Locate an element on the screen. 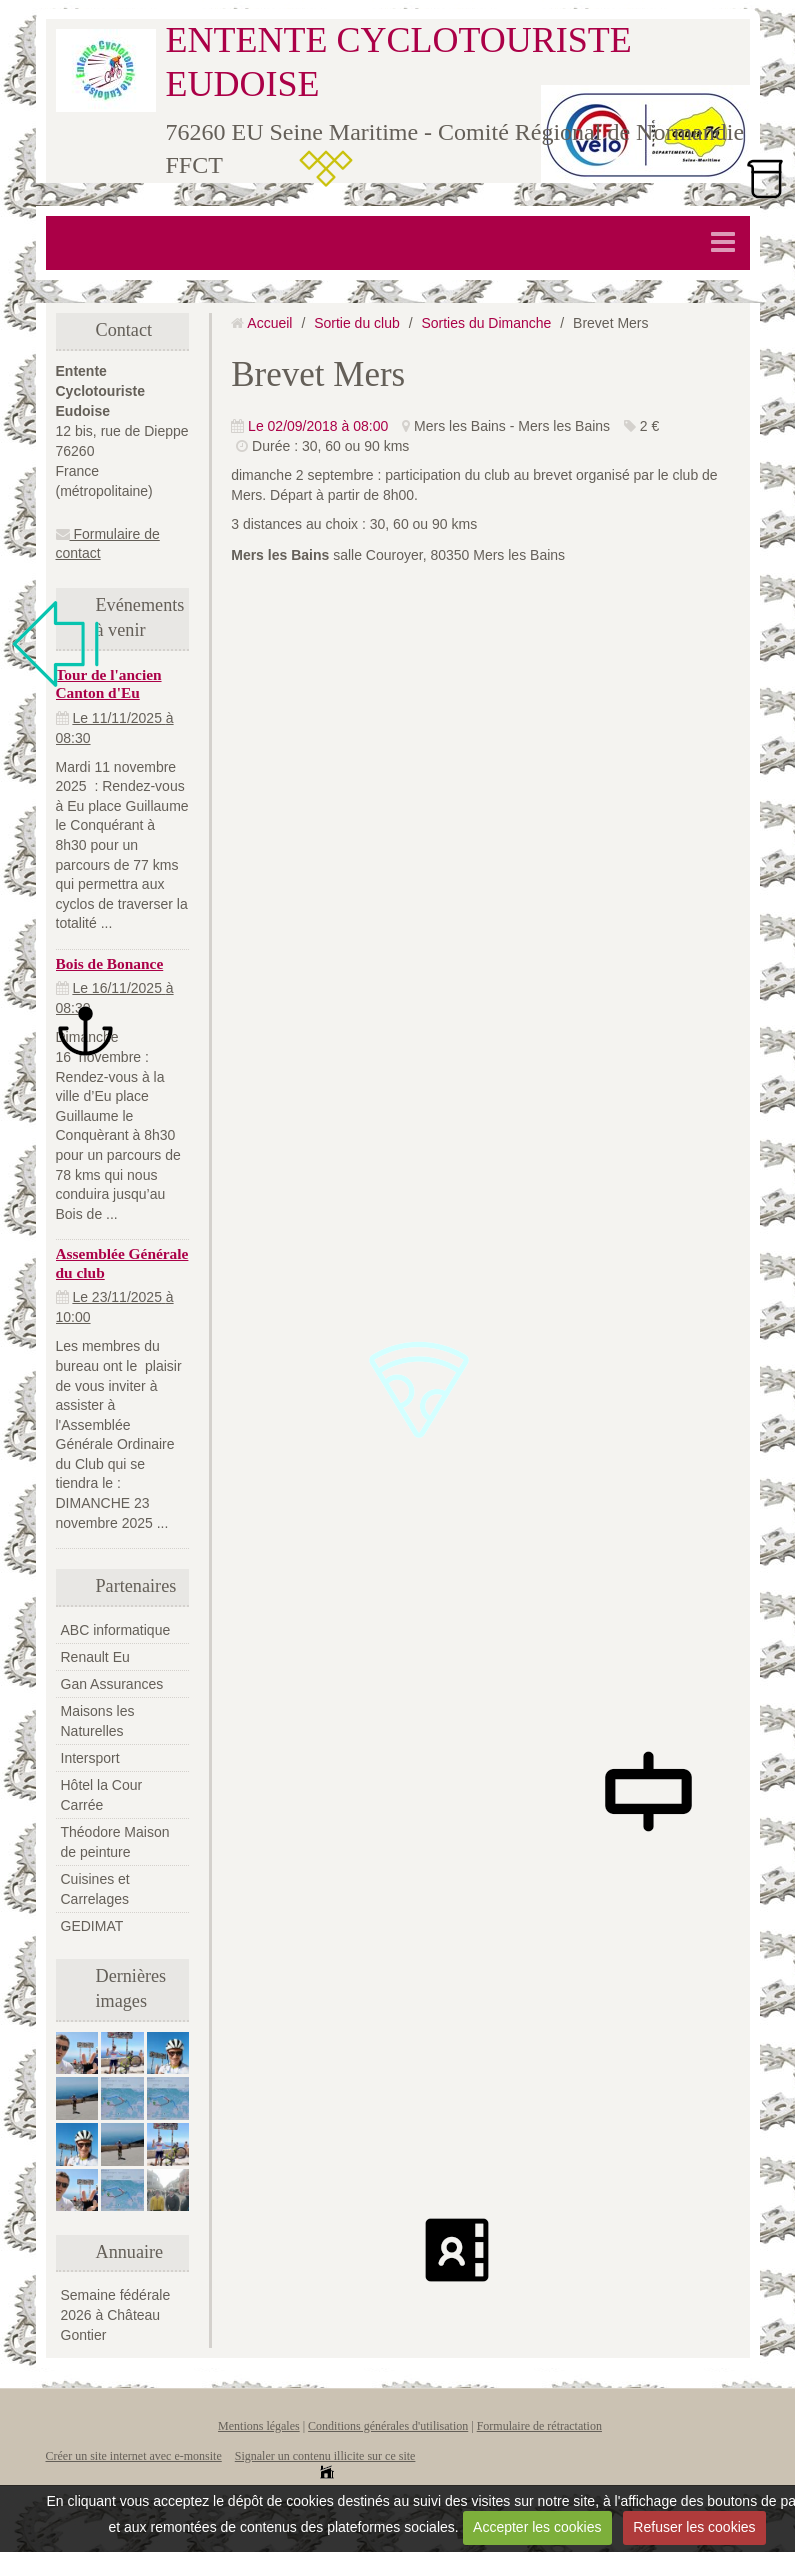 The image size is (795, 2552). navigate to home screen is located at coordinates (327, 2472).